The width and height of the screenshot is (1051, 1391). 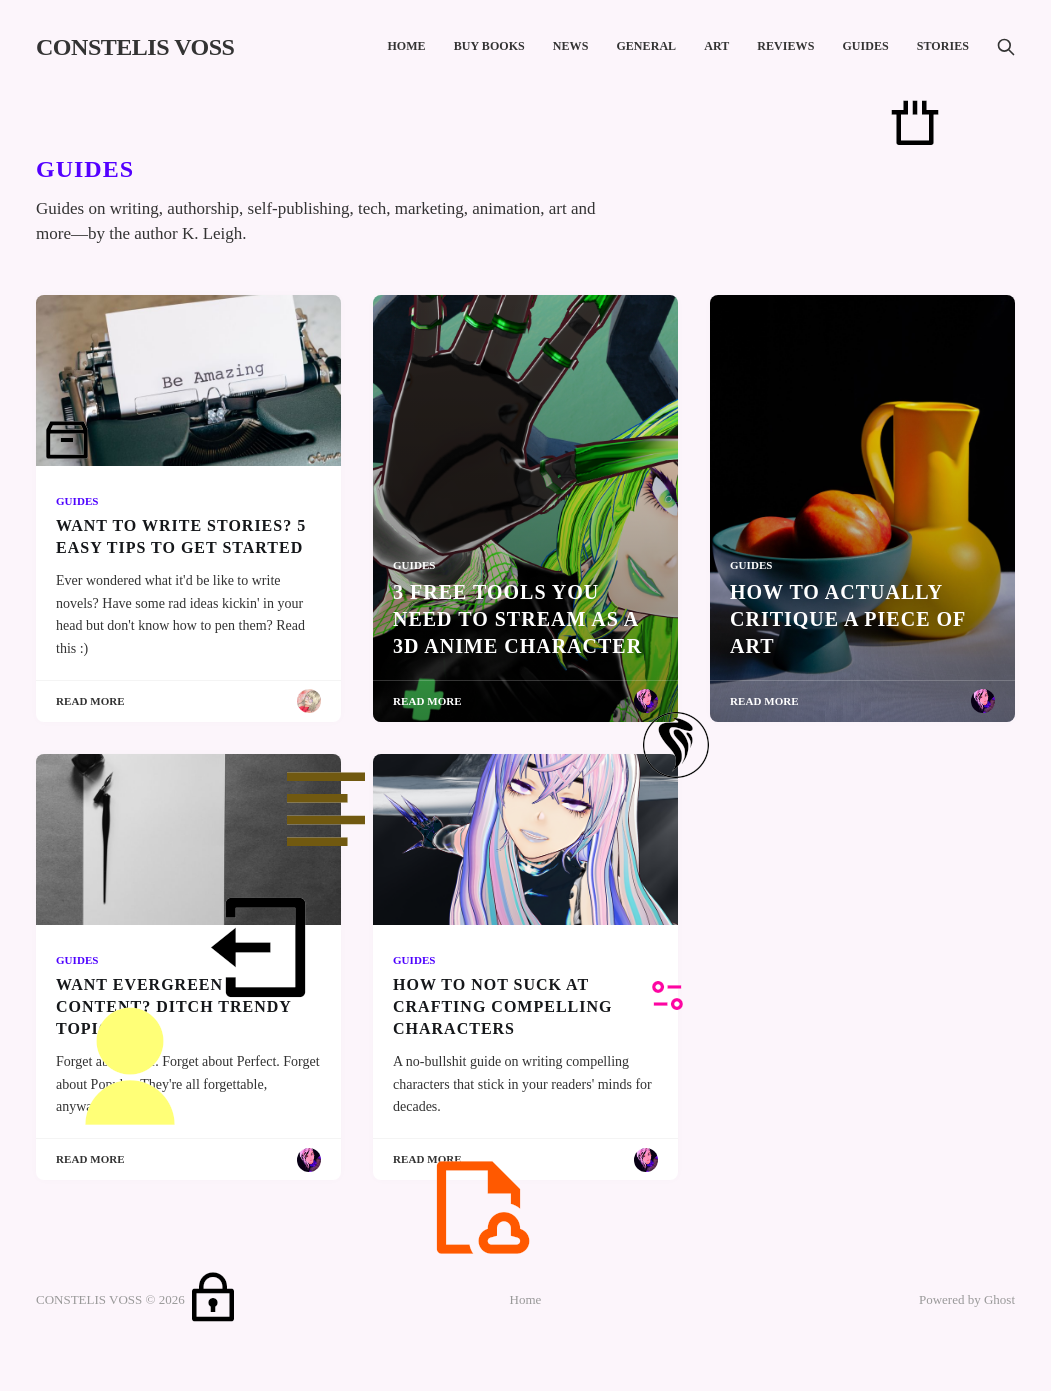 I want to click on adjust audio equalizer settings, so click(x=667, y=995).